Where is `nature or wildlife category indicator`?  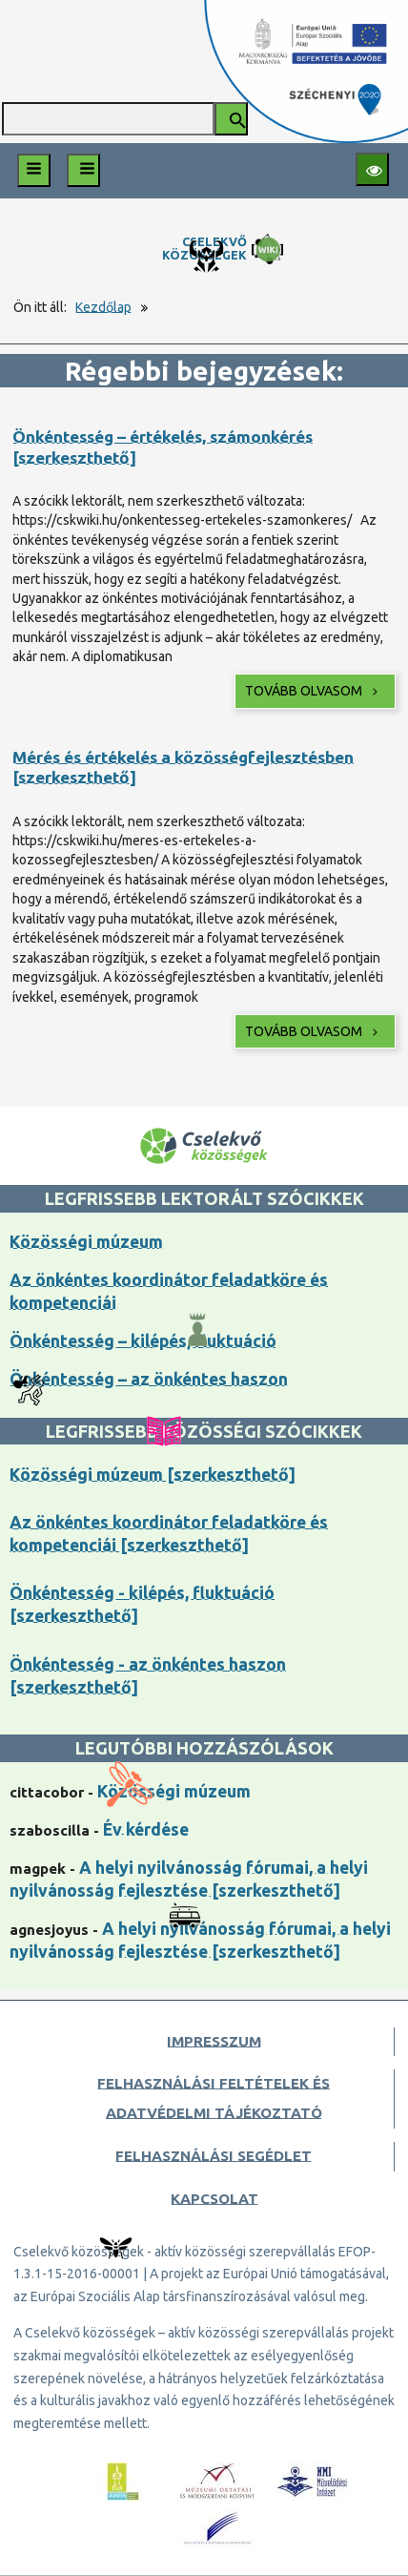
nature or wildlife category indicator is located at coordinates (130, 1784).